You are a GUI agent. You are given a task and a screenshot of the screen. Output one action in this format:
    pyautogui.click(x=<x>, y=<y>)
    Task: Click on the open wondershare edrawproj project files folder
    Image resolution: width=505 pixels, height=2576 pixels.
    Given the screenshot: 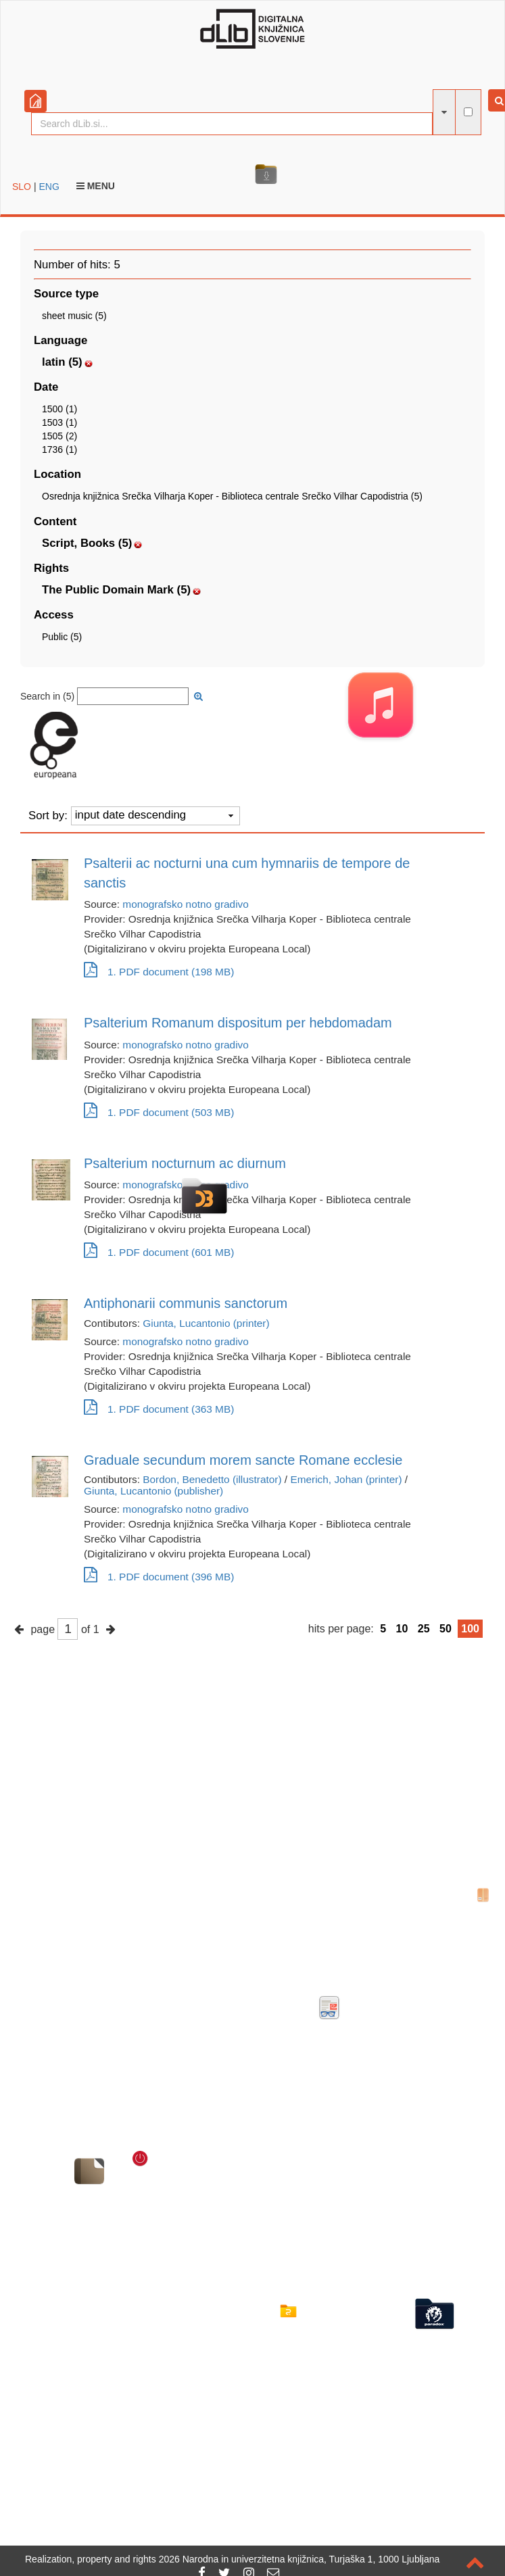 What is the action you would take?
    pyautogui.click(x=288, y=2311)
    